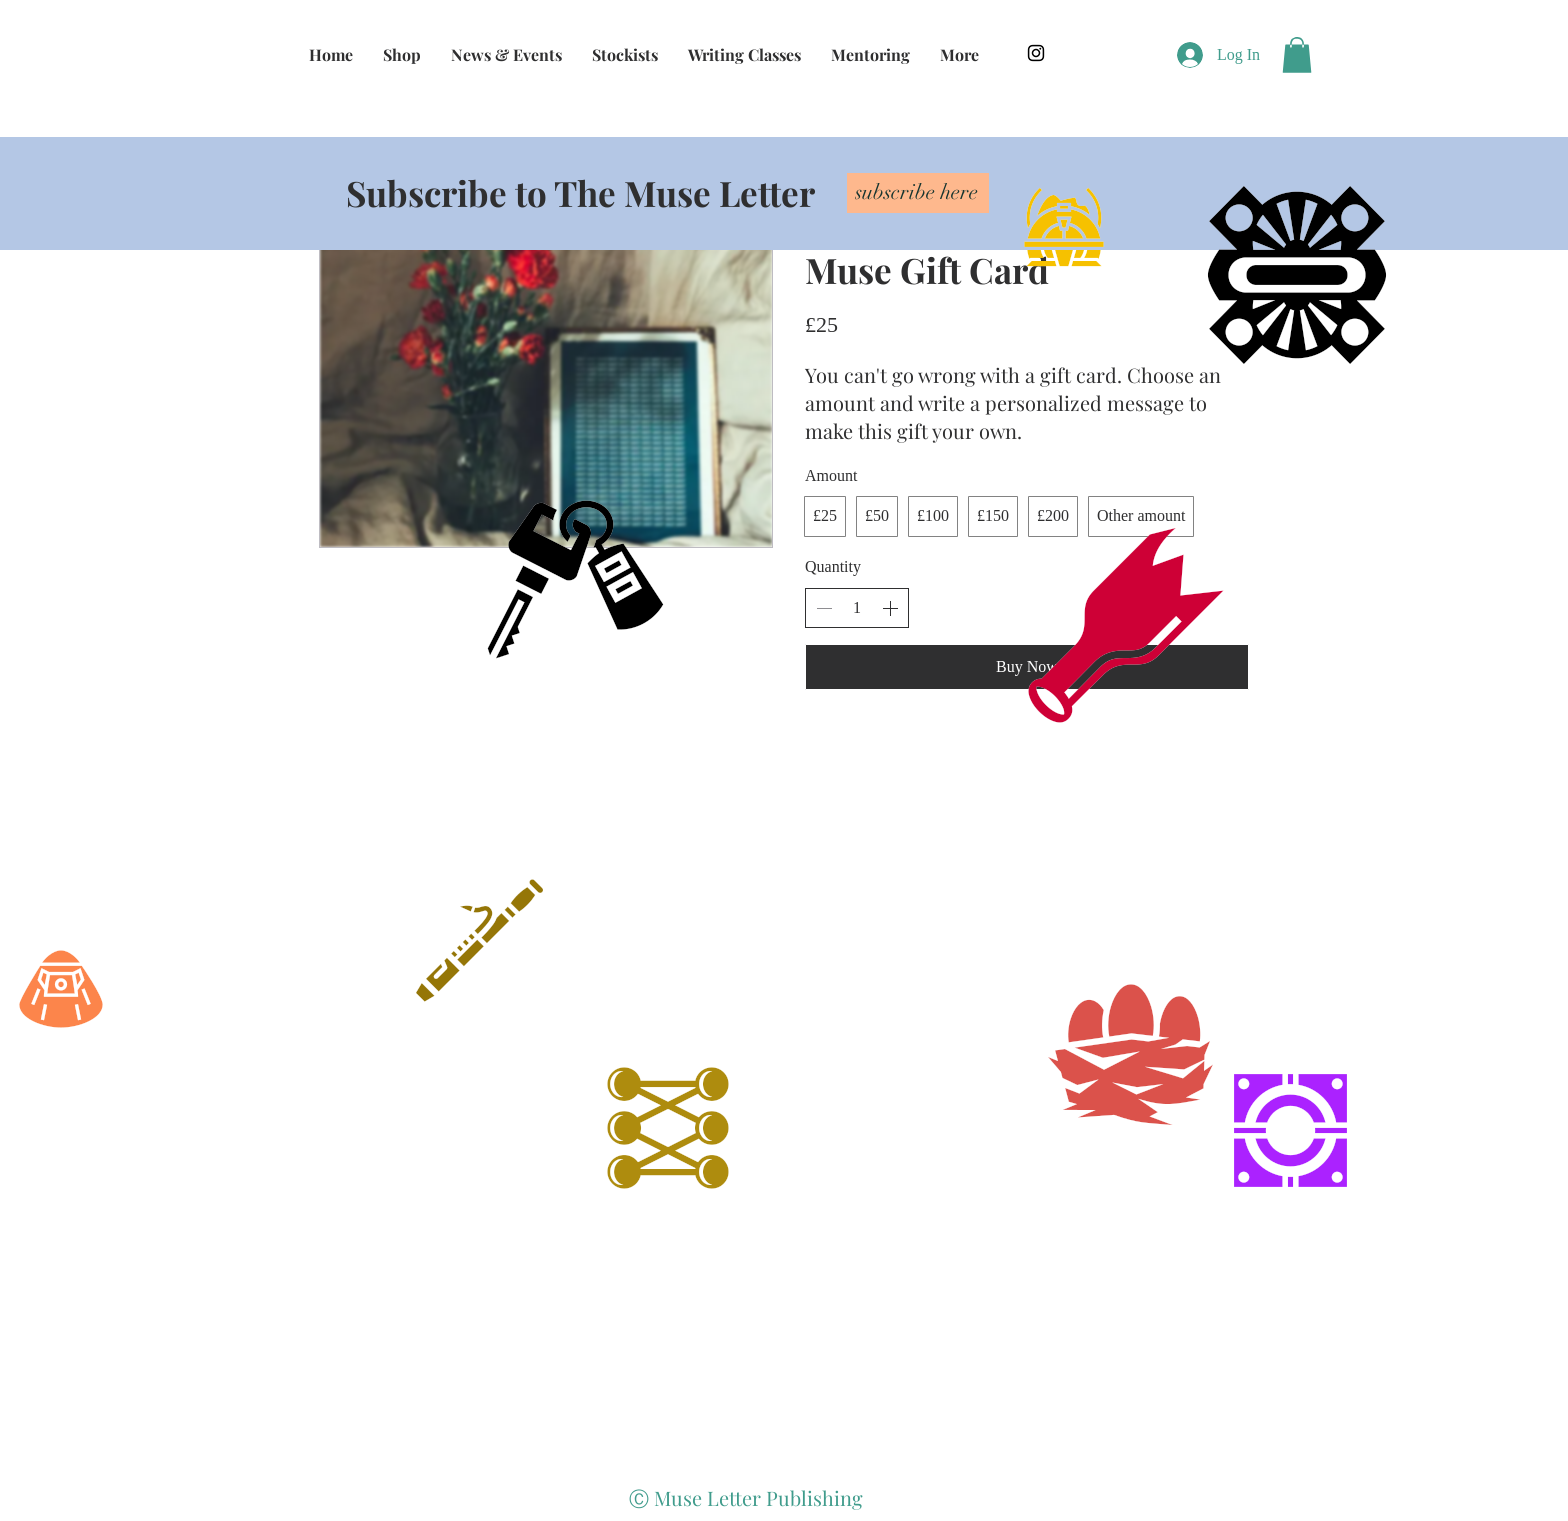  I want to click on decorative tribal or aztec-style game badge, so click(1297, 275).